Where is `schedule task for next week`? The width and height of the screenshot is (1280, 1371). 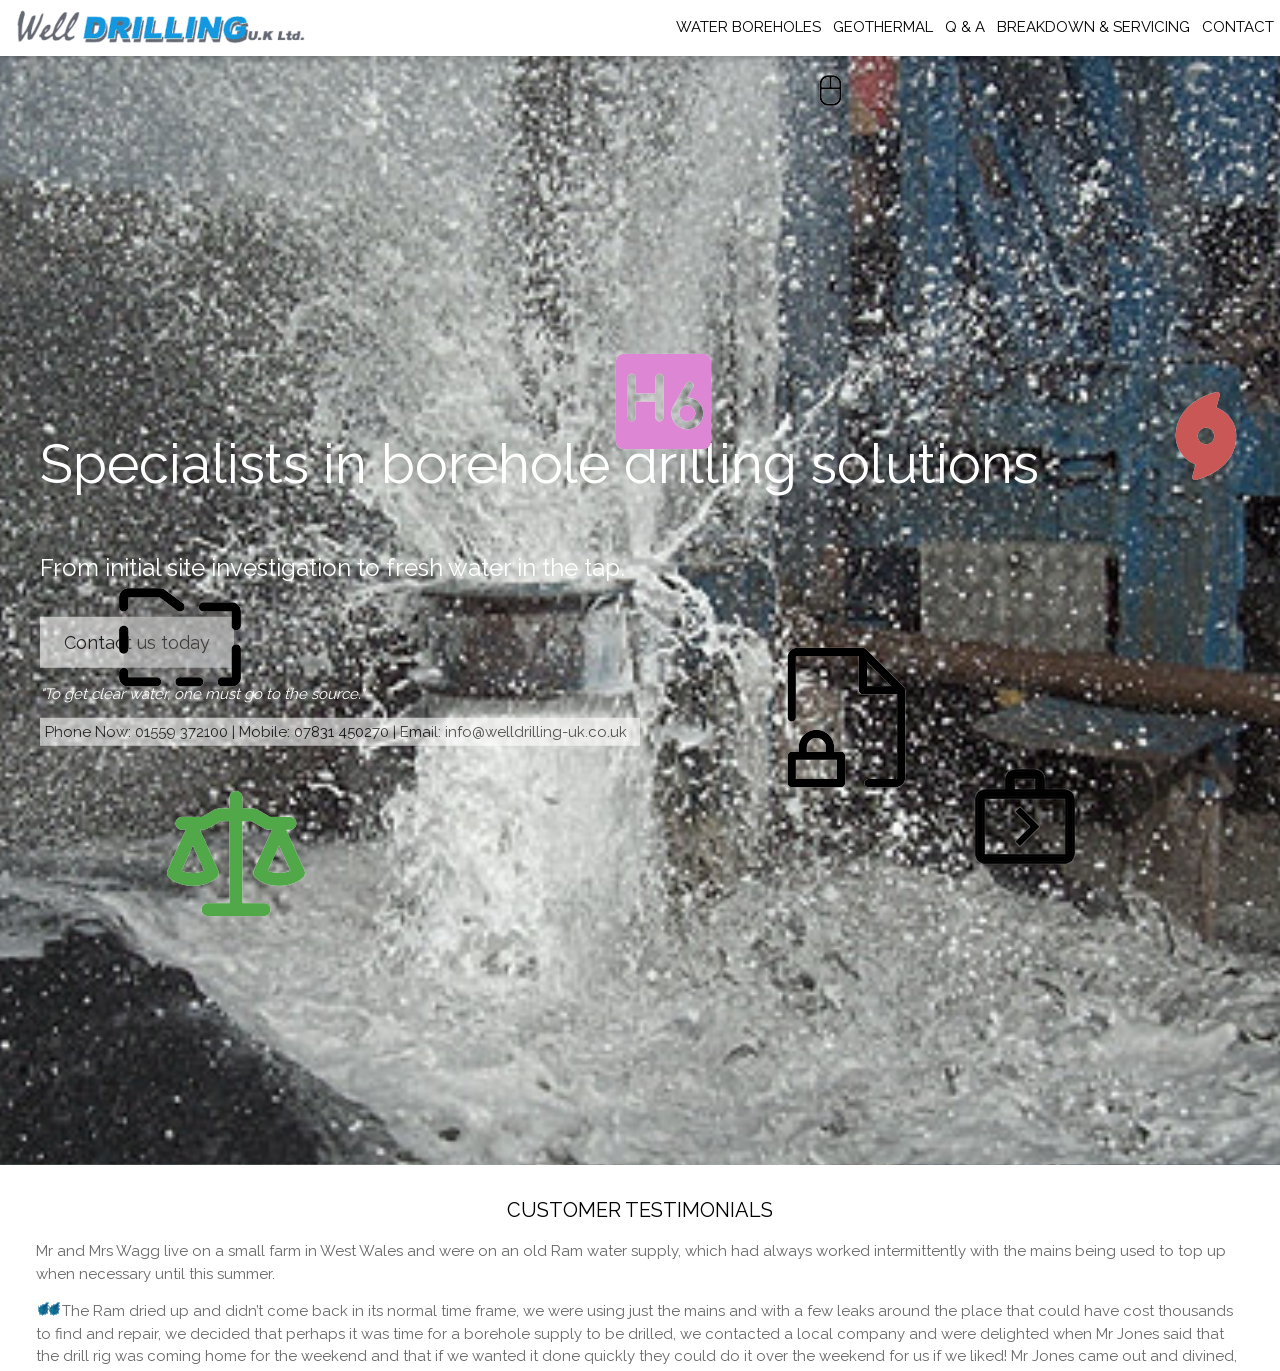 schedule task for next week is located at coordinates (1025, 814).